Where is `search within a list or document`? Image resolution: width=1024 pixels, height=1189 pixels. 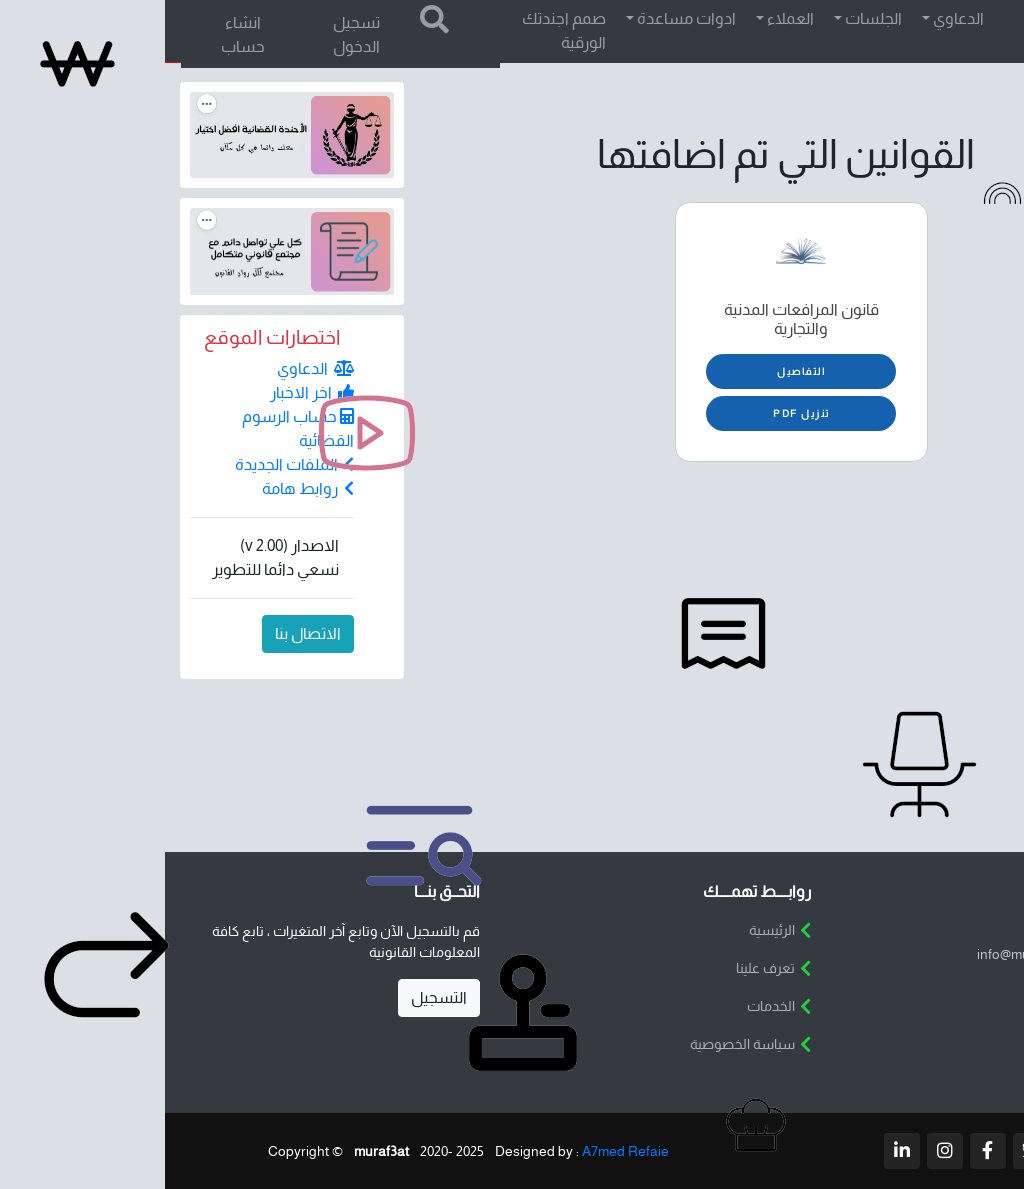 search within a list or document is located at coordinates (419, 845).